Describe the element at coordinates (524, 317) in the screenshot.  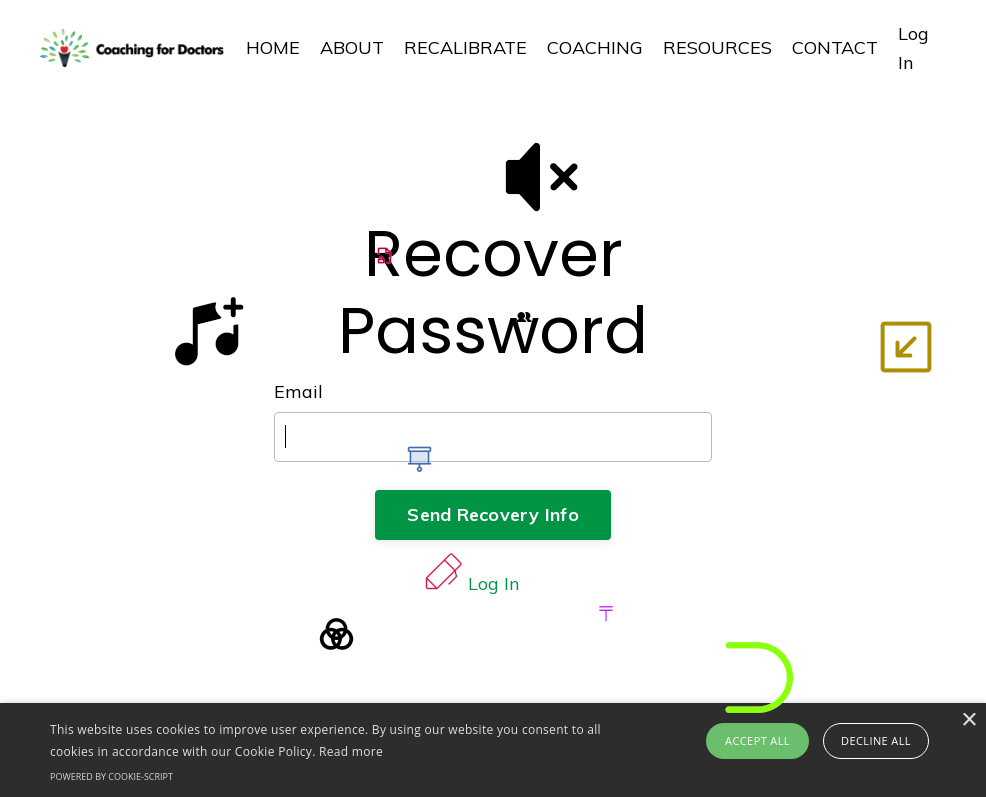
I see `view all users or contacts` at that location.